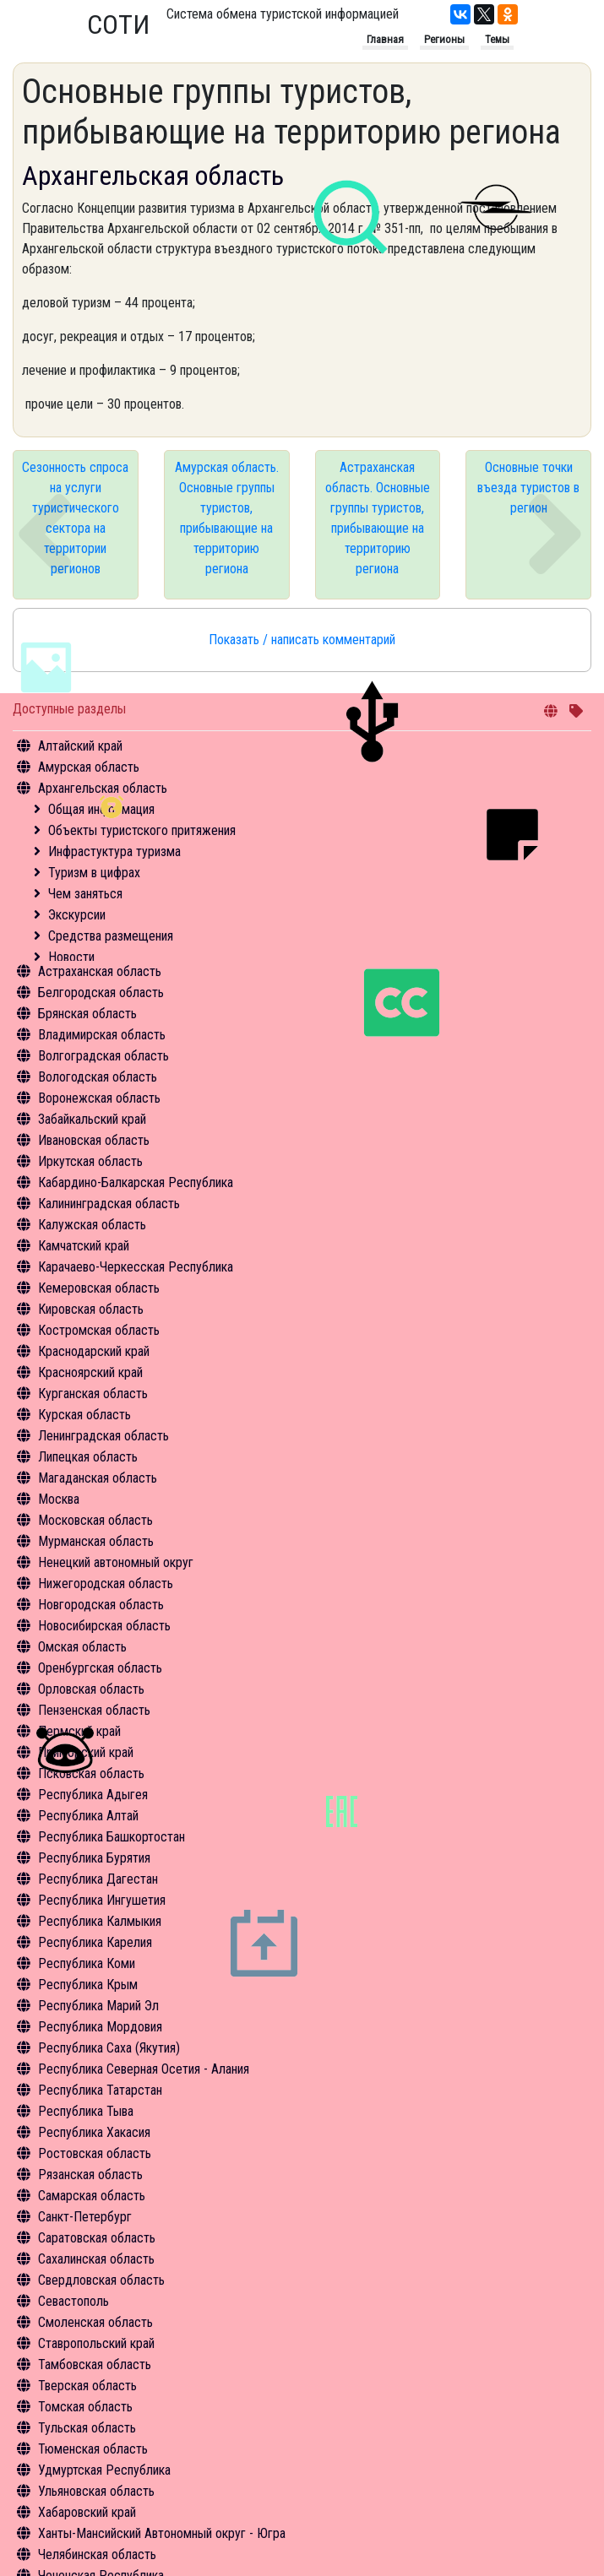  Describe the element at coordinates (46, 667) in the screenshot. I see `view image or photo` at that location.